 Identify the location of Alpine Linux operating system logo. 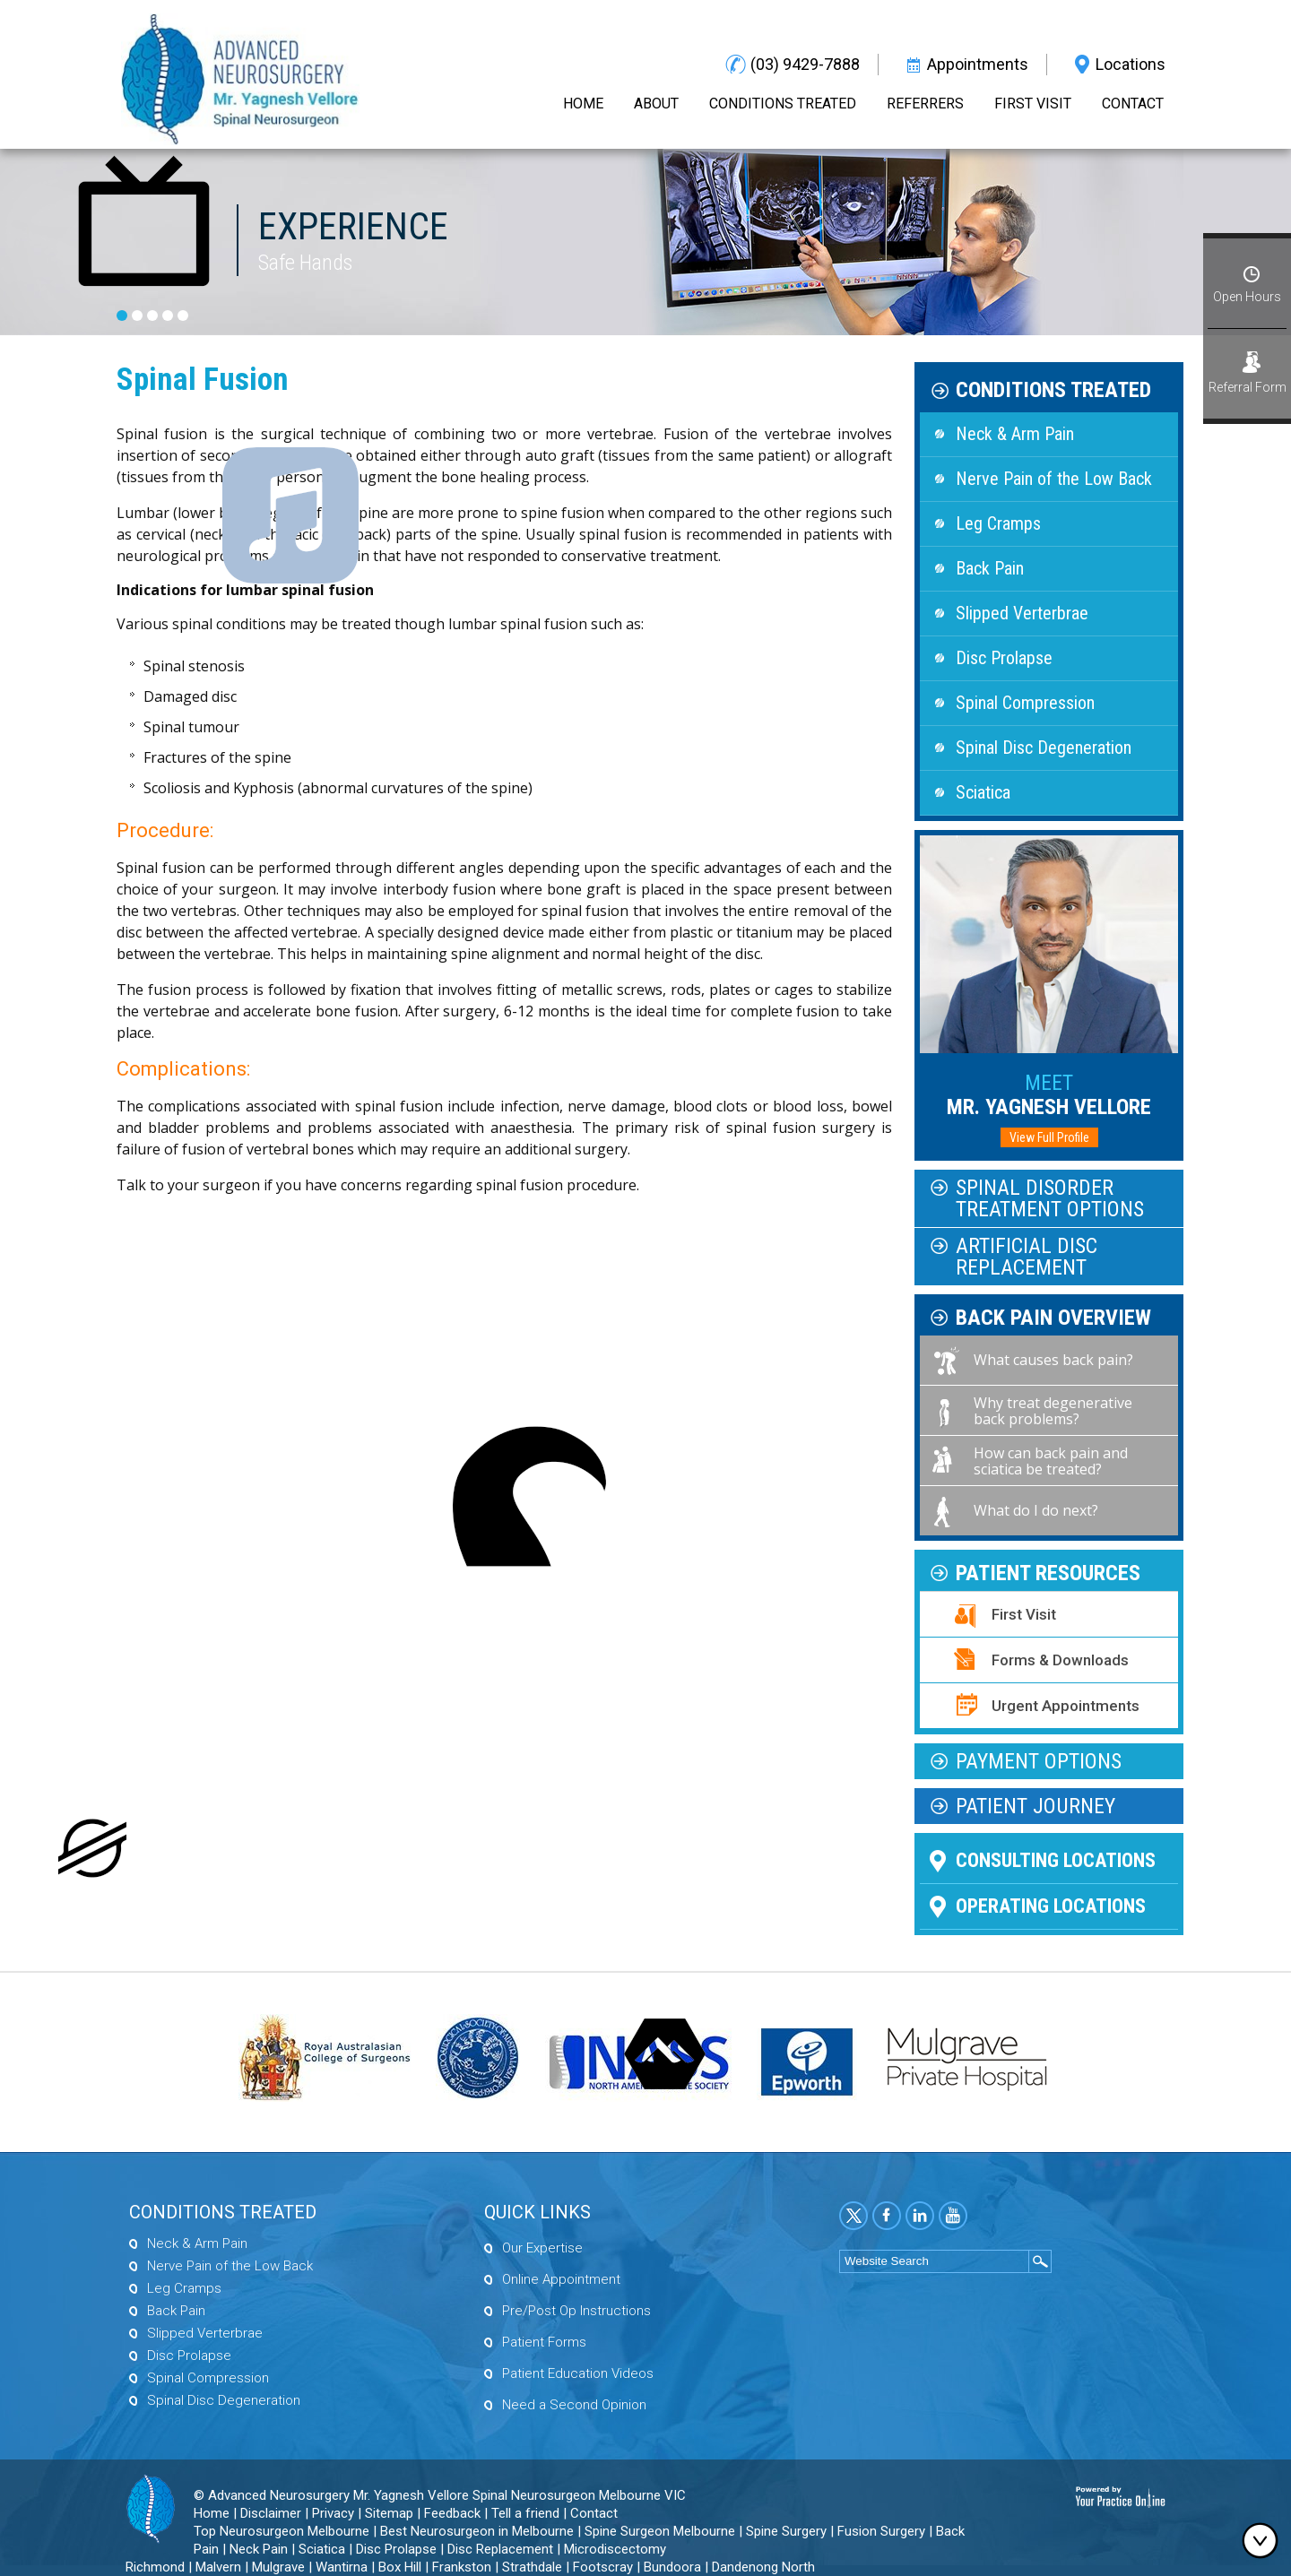
(664, 2053).